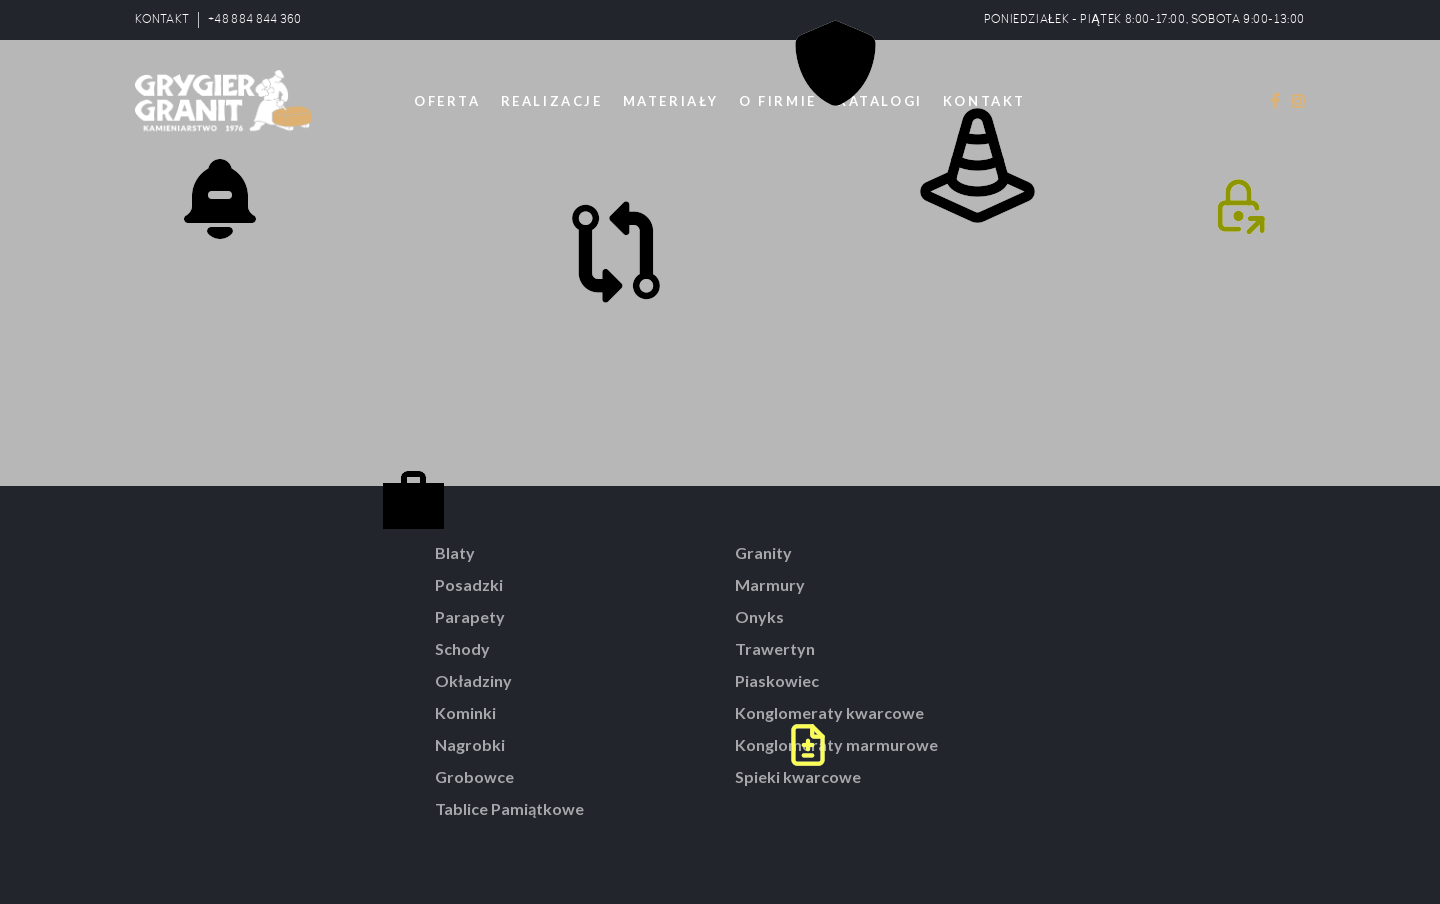 The height and width of the screenshot is (904, 1440). I want to click on view file differences or changes, so click(808, 745).